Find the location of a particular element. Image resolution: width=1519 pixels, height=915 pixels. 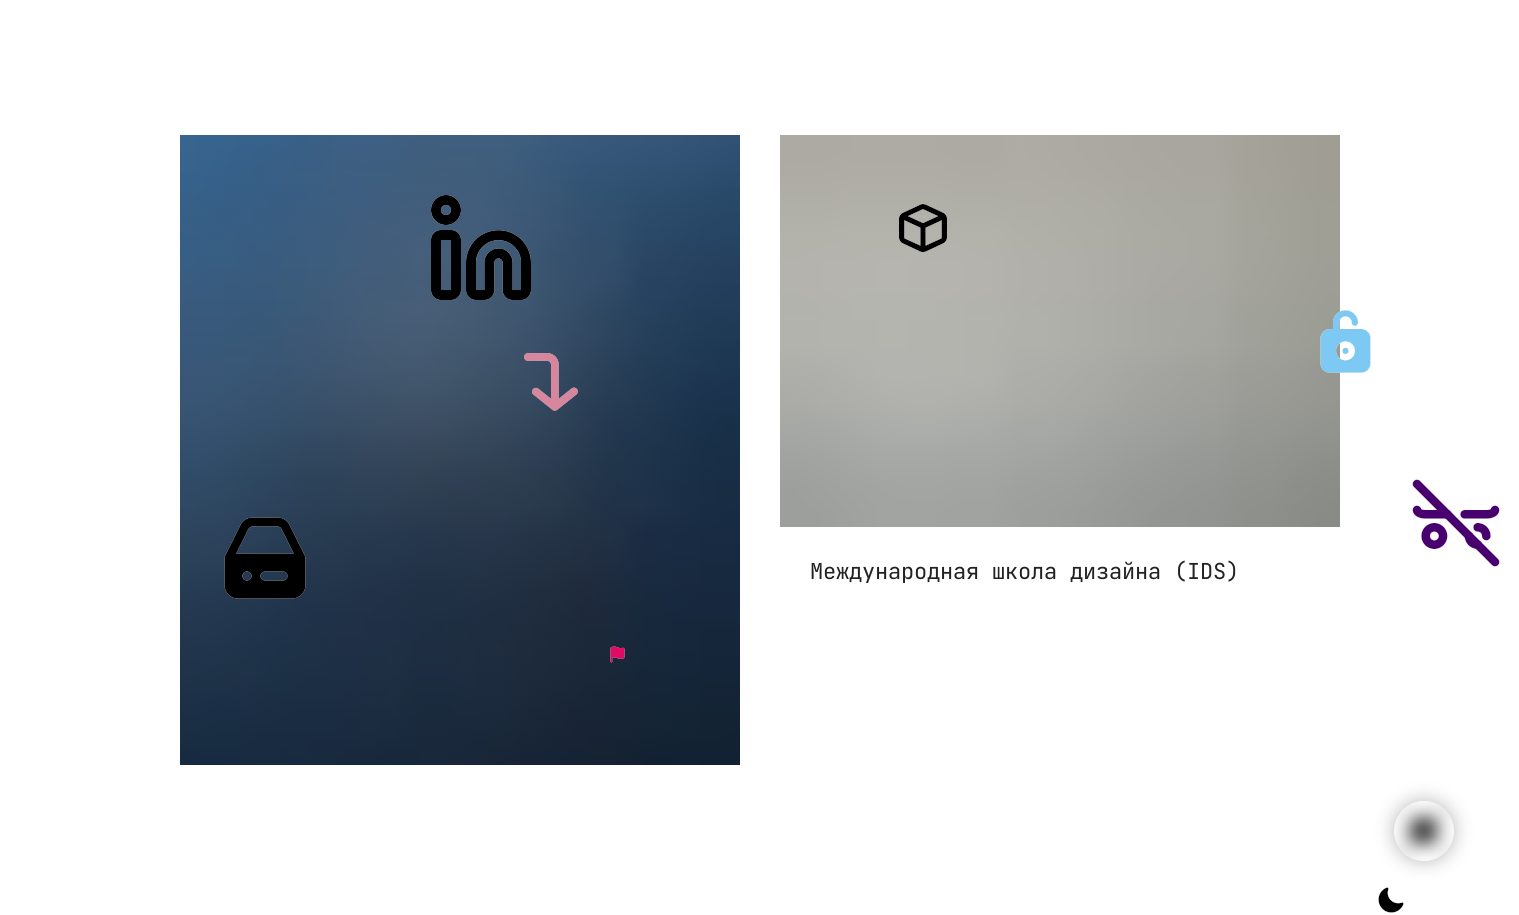

connect with linkedin is located at coordinates (481, 250).